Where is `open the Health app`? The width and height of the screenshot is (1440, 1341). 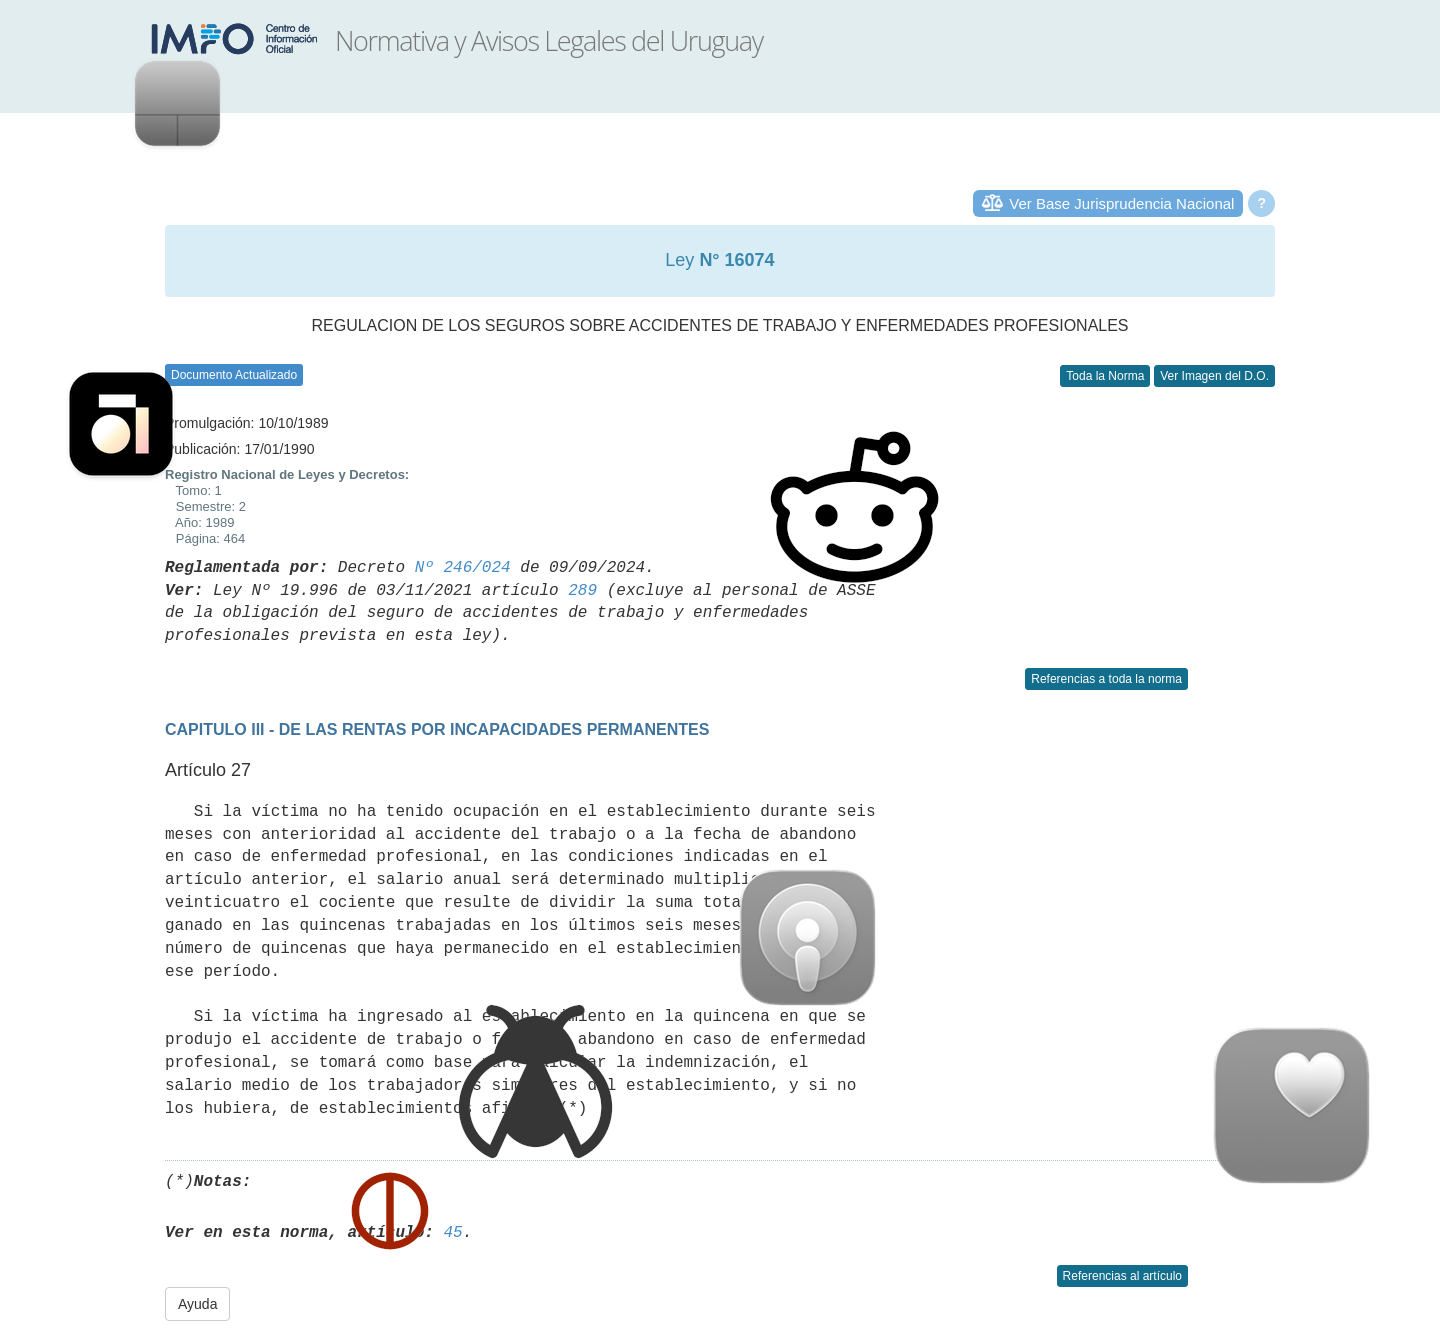 open the Health app is located at coordinates (1291, 1105).